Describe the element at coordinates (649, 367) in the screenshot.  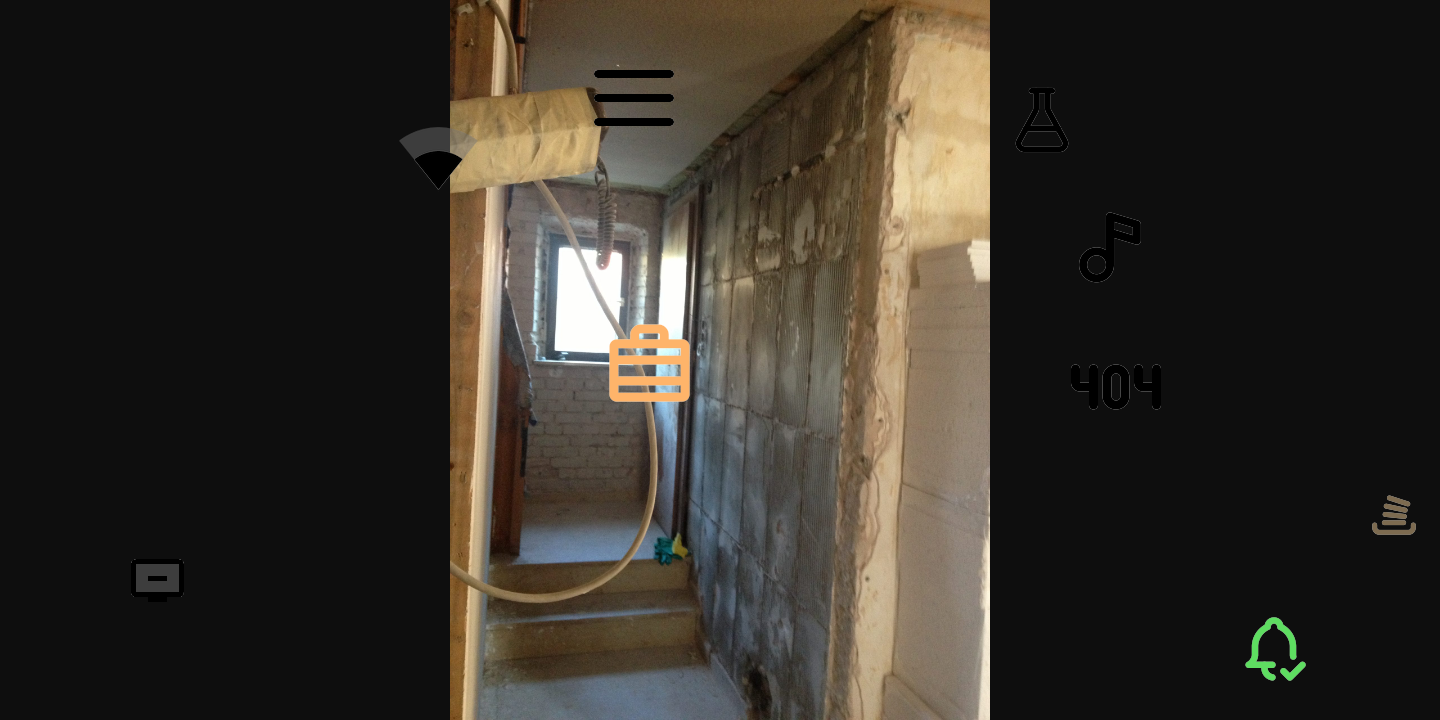
I see `access work or business-related files` at that location.